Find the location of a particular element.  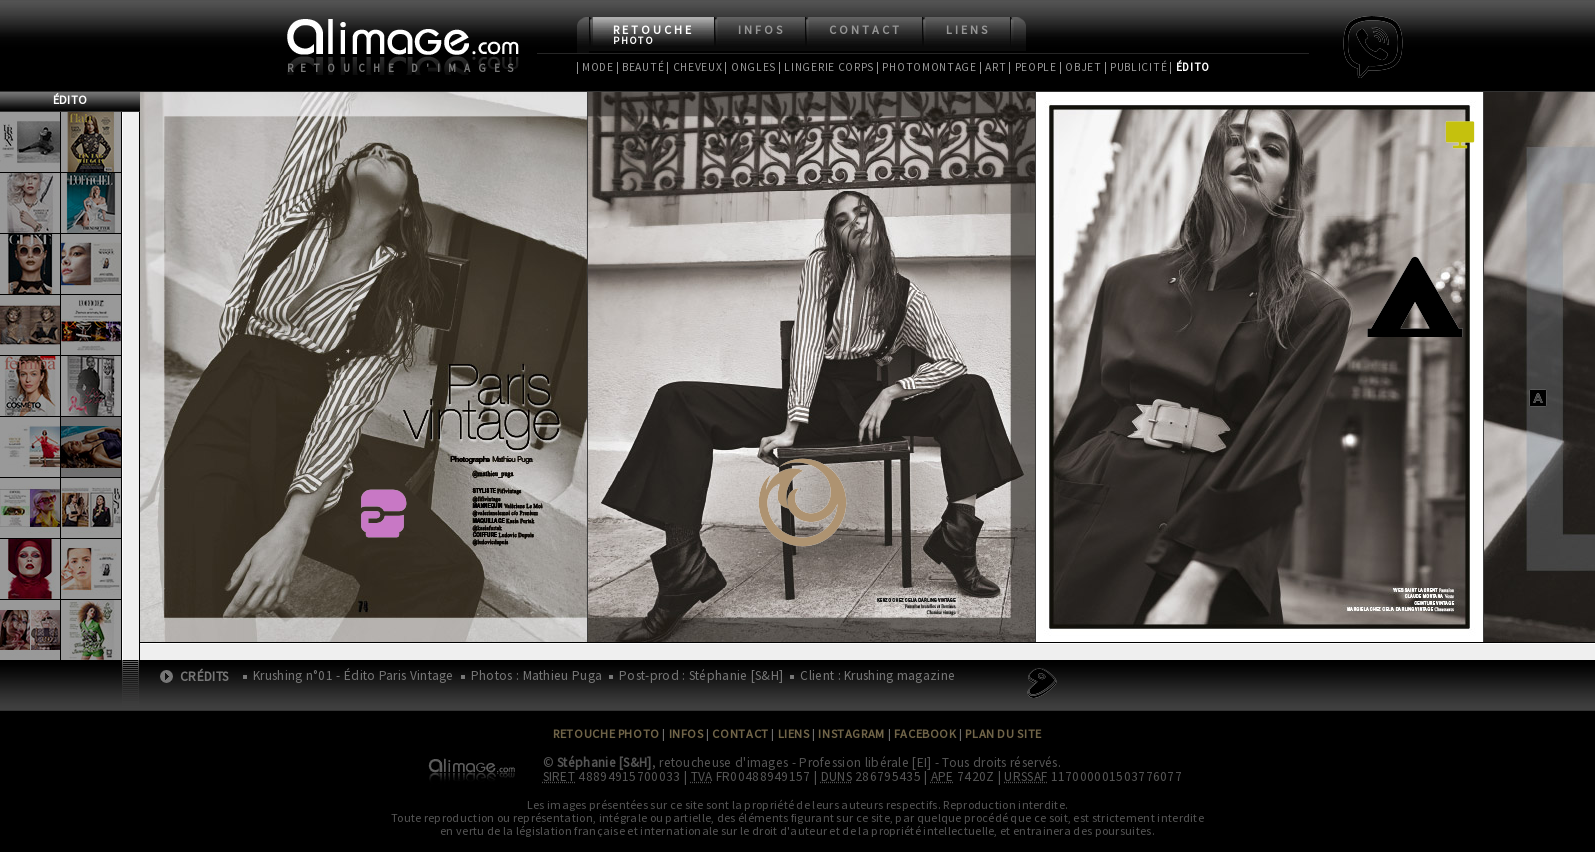

open viber messaging app is located at coordinates (1373, 47).